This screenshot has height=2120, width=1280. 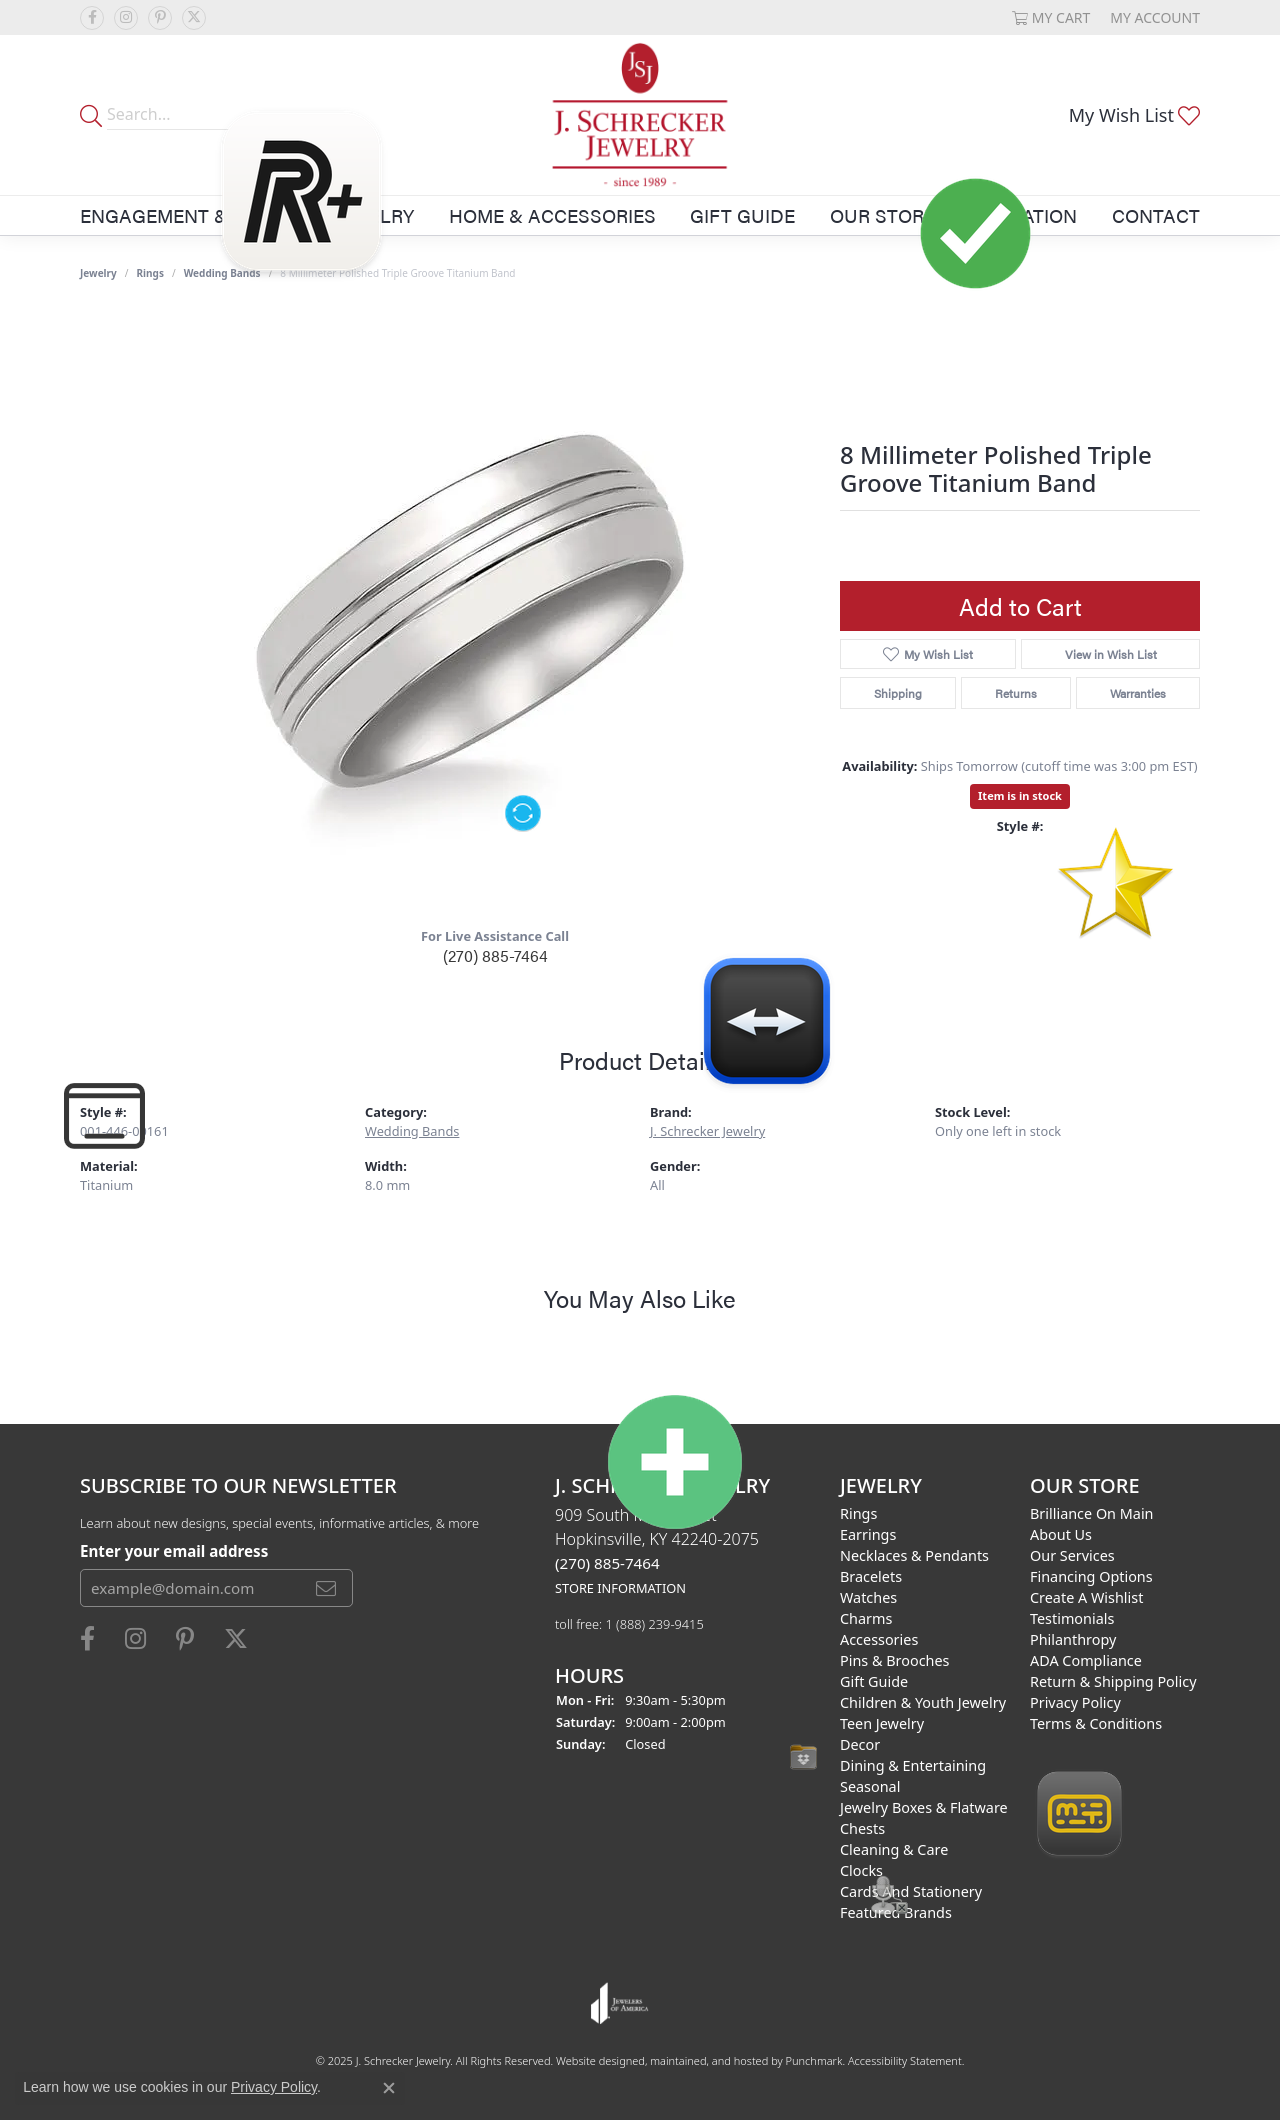 I want to click on open RetroPlus retro gaming app, so click(x=301, y=191).